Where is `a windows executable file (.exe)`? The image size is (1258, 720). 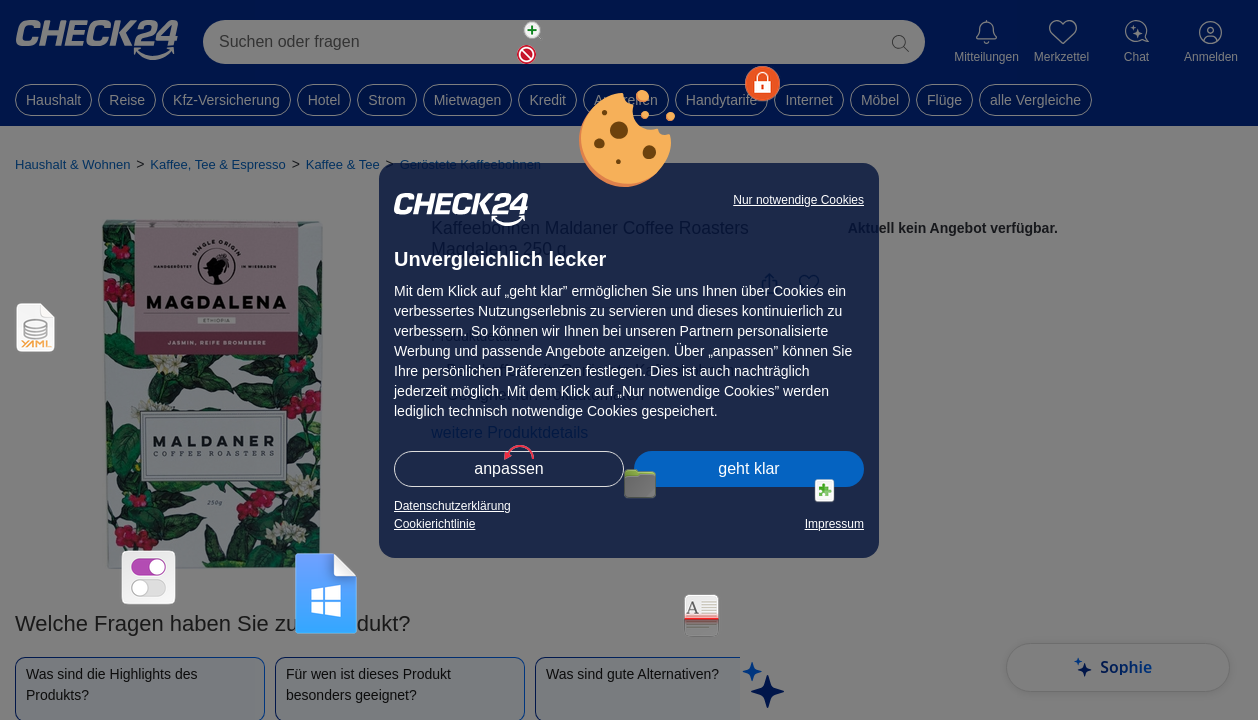 a windows executable file (.exe) is located at coordinates (326, 595).